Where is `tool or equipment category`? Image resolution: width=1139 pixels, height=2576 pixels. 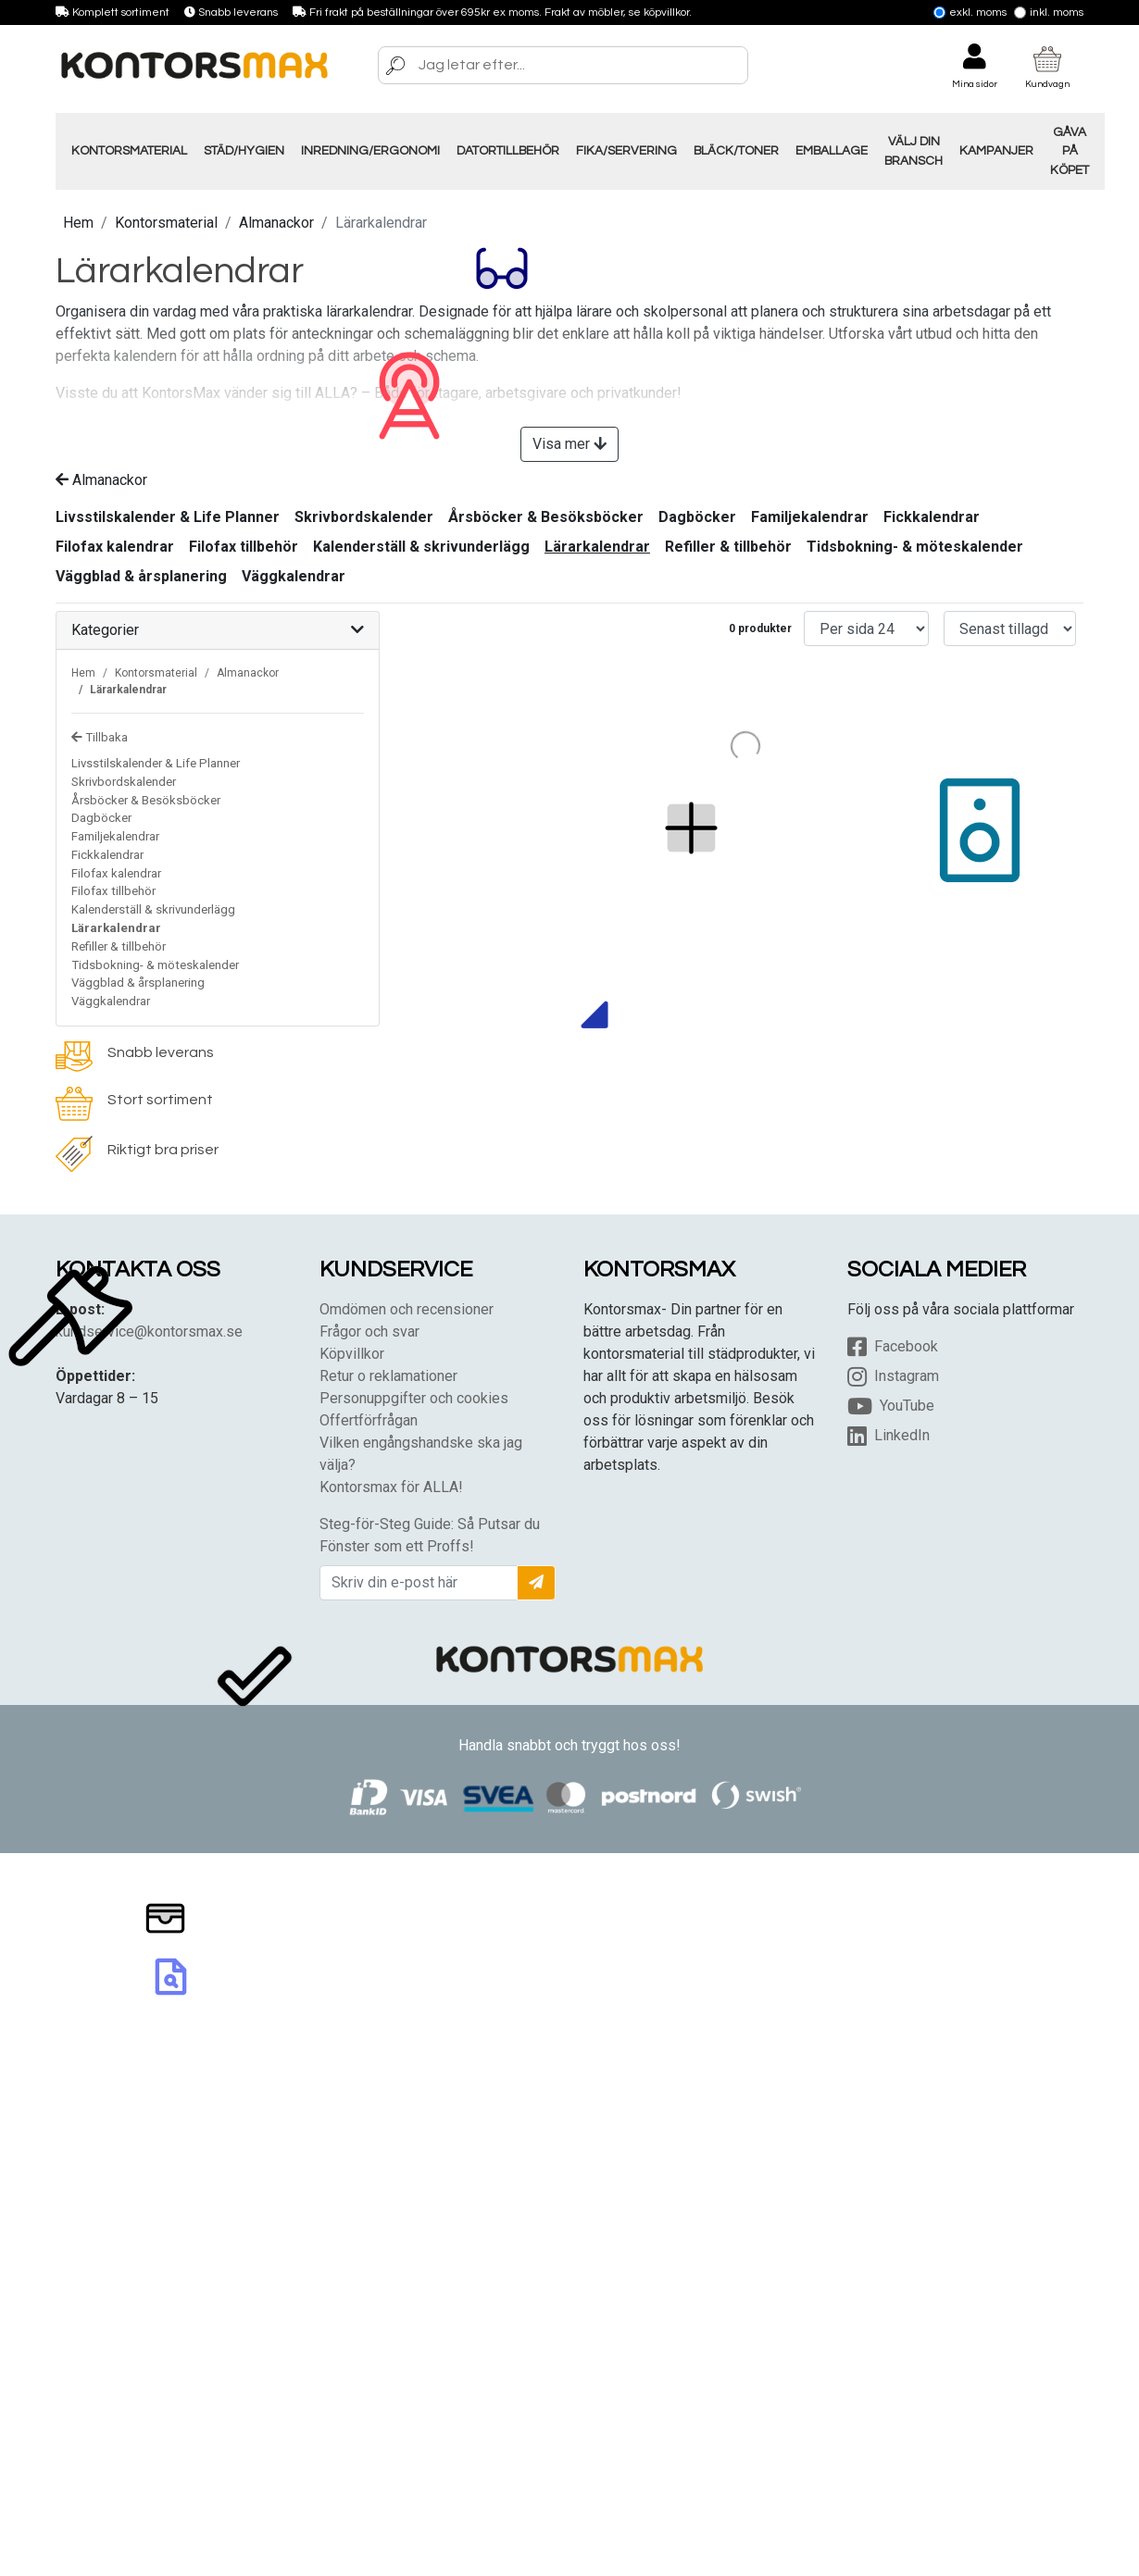
tool or equipment category is located at coordinates (70, 1320).